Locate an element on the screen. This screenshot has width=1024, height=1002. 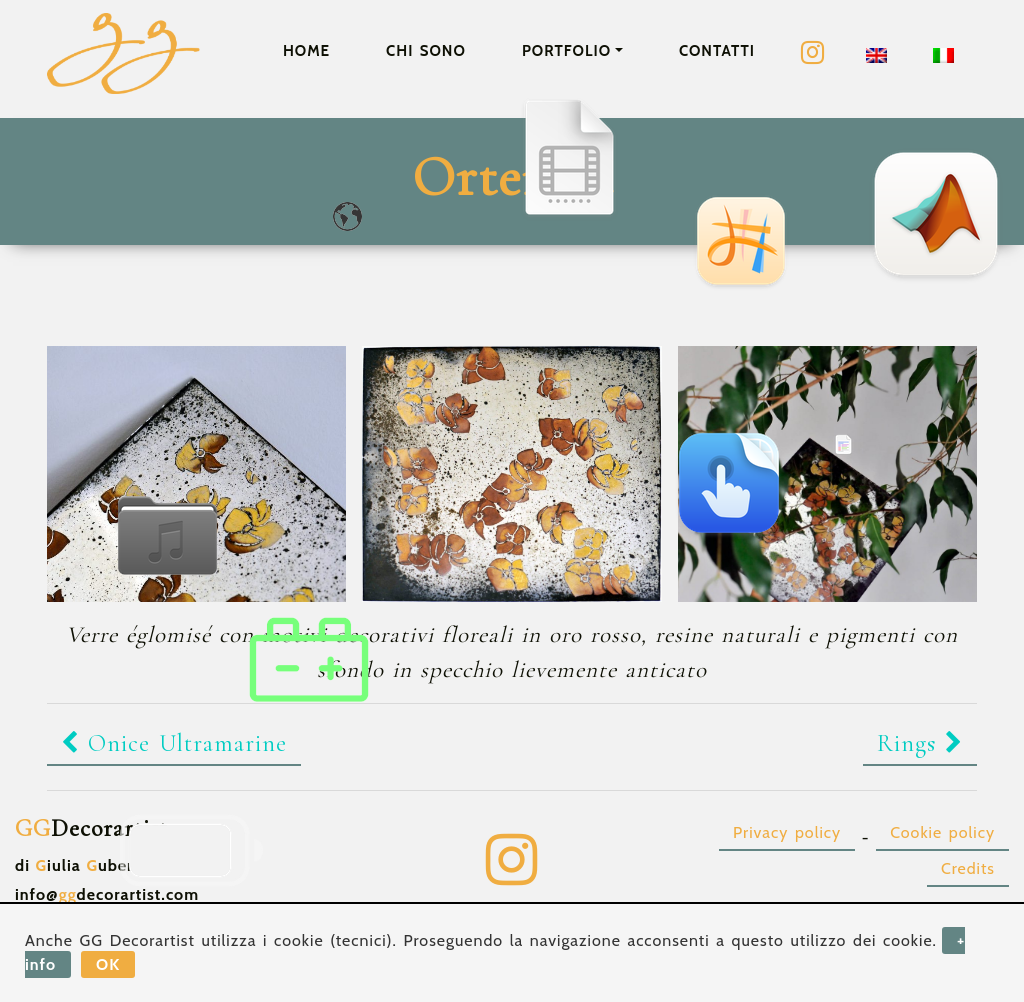
open touchscreen settings and preferences is located at coordinates (729, 483).